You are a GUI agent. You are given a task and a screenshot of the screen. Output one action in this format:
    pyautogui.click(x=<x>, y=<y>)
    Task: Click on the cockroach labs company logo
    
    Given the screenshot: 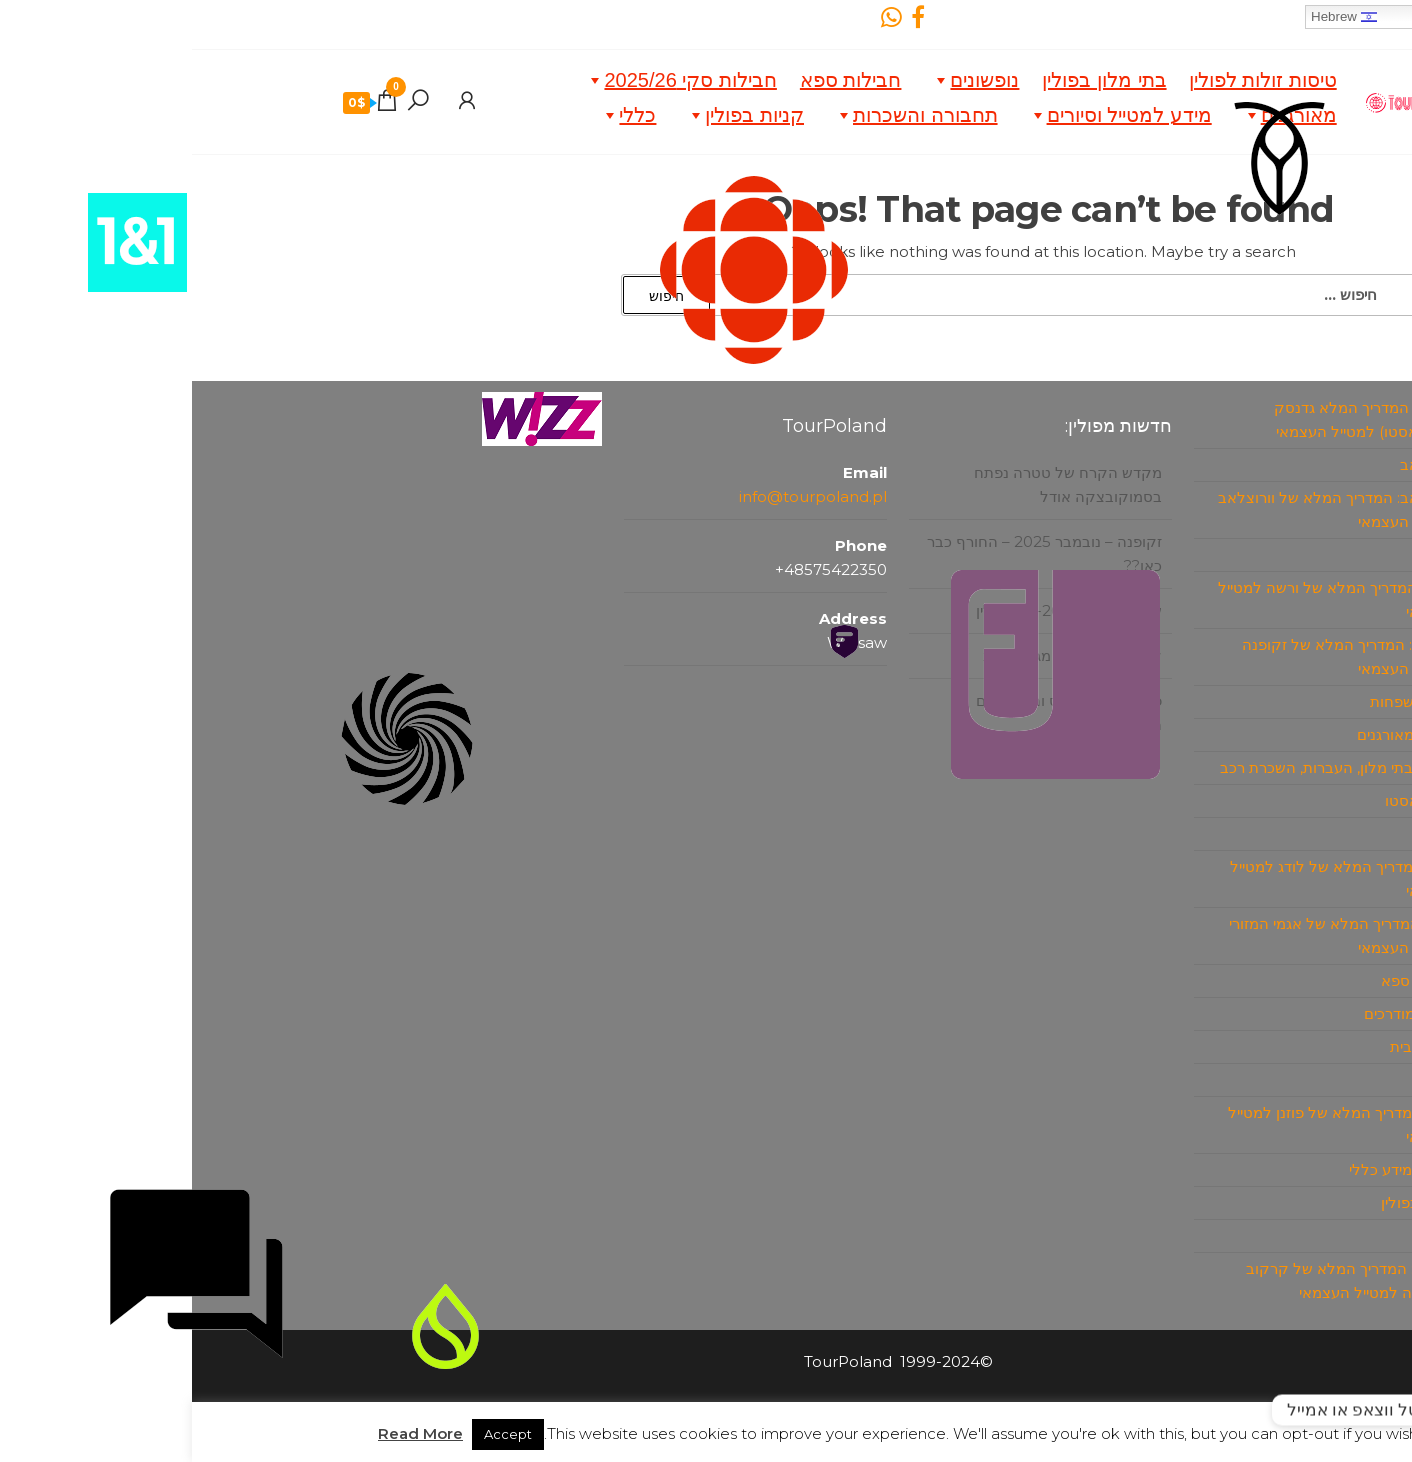 What is the action you would take?
    pyautogui.click(x=1279, y=158)
    